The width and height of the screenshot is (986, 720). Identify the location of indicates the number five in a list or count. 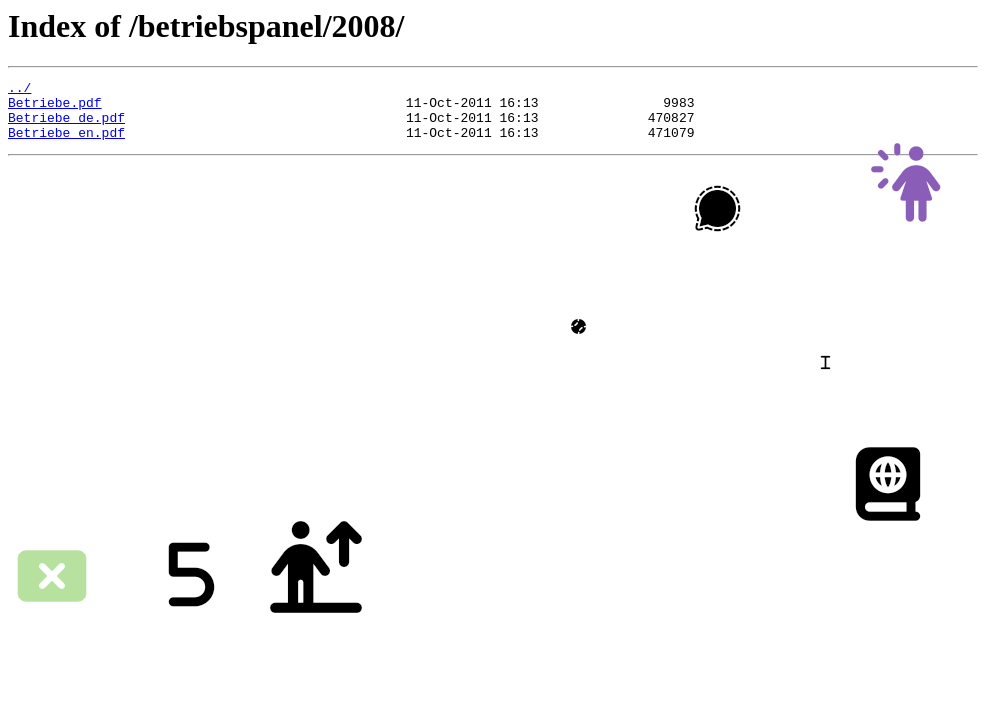
(191, 574).